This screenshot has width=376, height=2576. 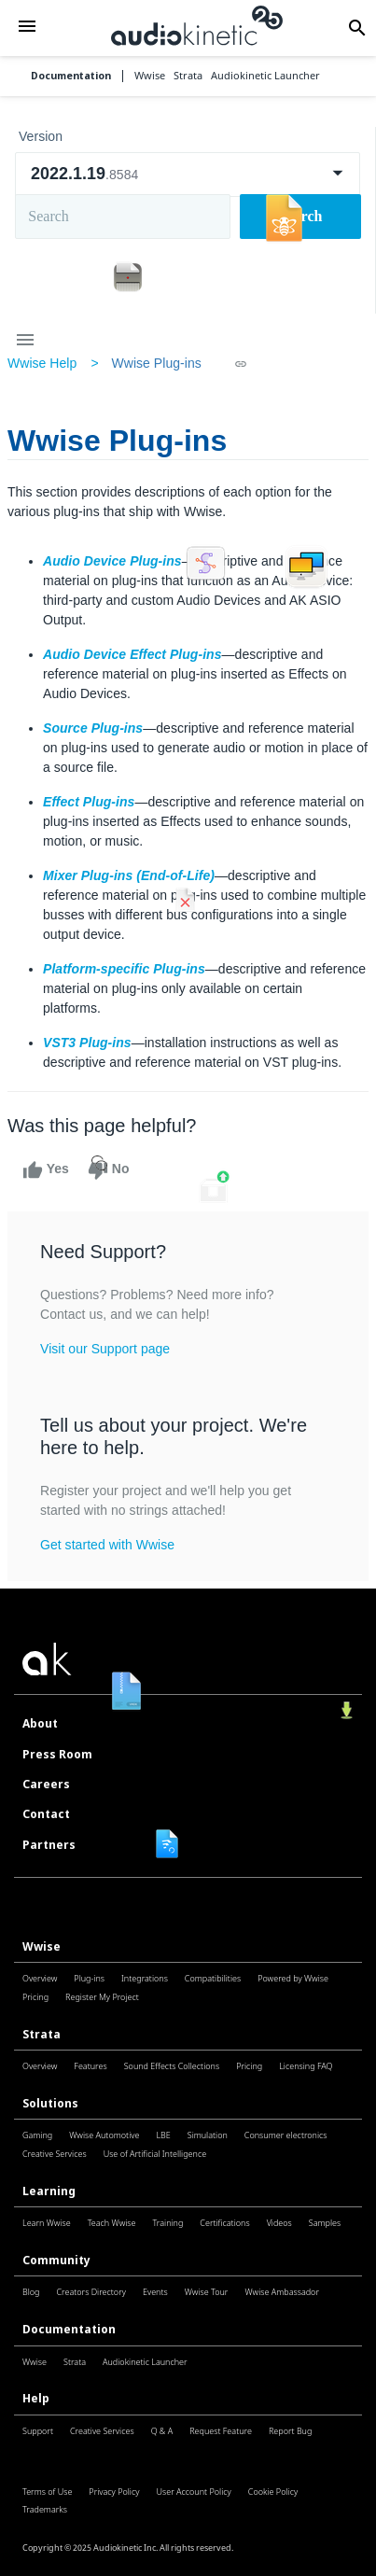 I want to click on an SVG vector image file, so click(x=205, y=562).